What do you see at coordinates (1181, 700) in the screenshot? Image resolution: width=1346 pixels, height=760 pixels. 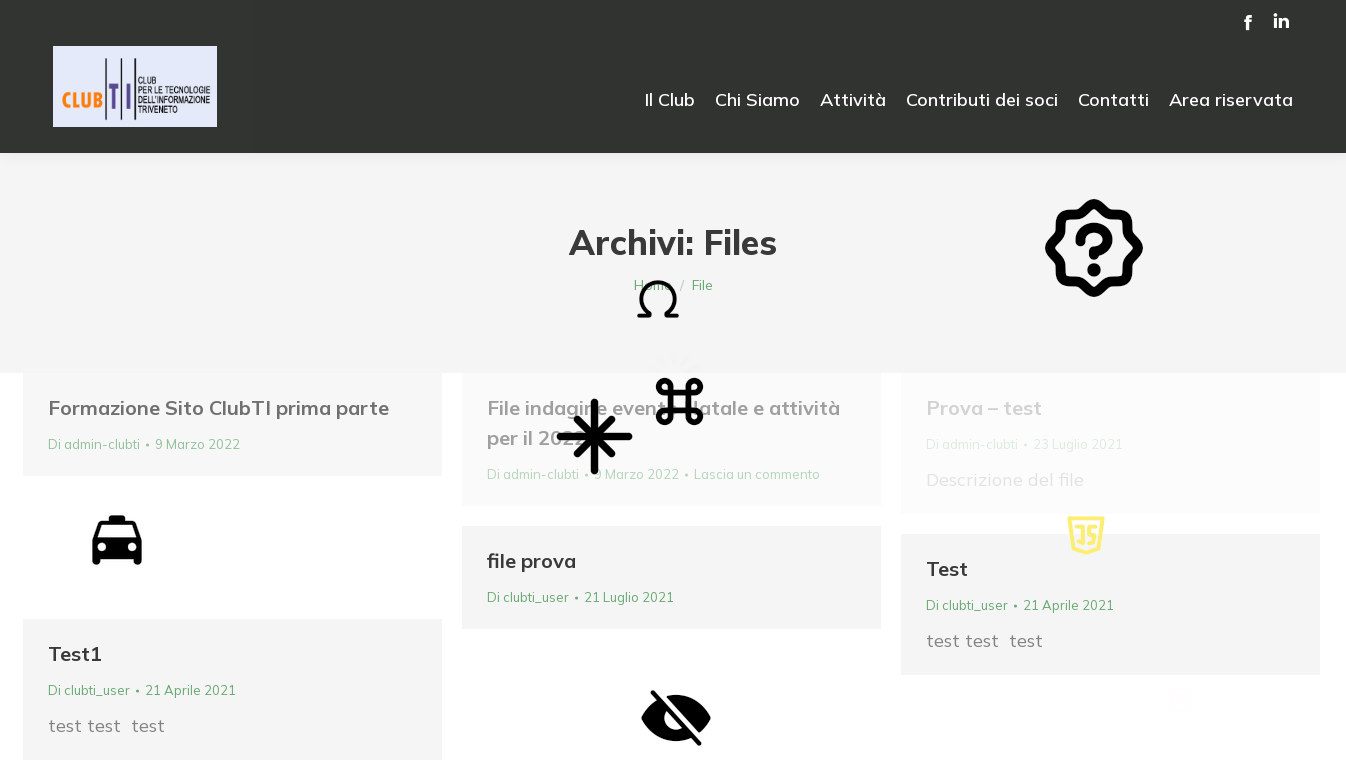 I see `view tax receipt or invoice` at bounding box center [1181, 700].